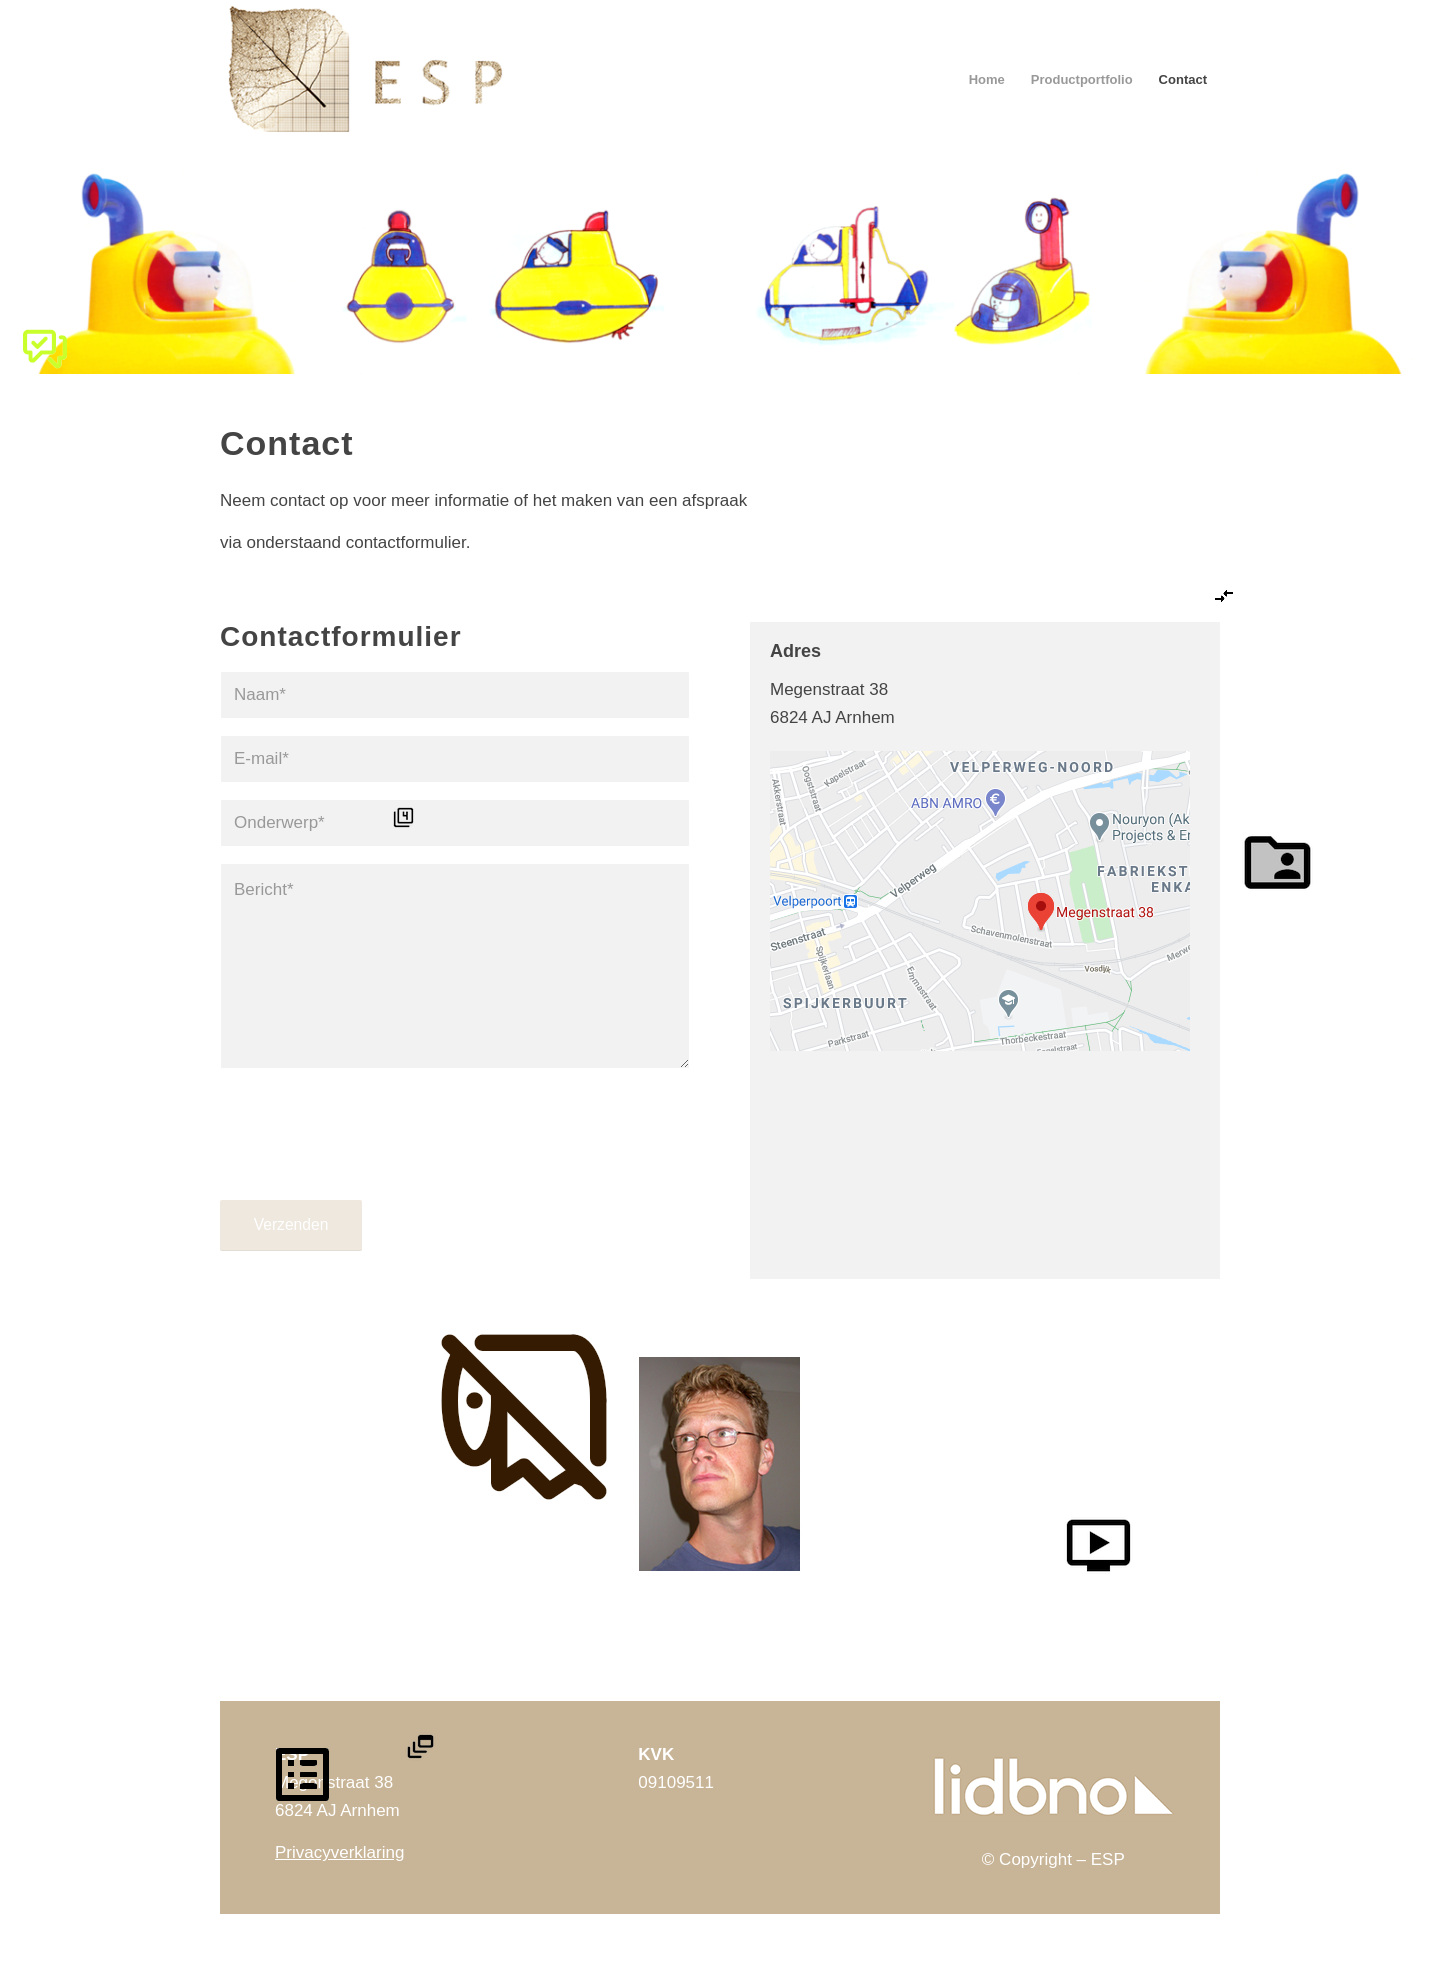  I want to click on indicates toilet paper is out of stock, so click(524, 1417).